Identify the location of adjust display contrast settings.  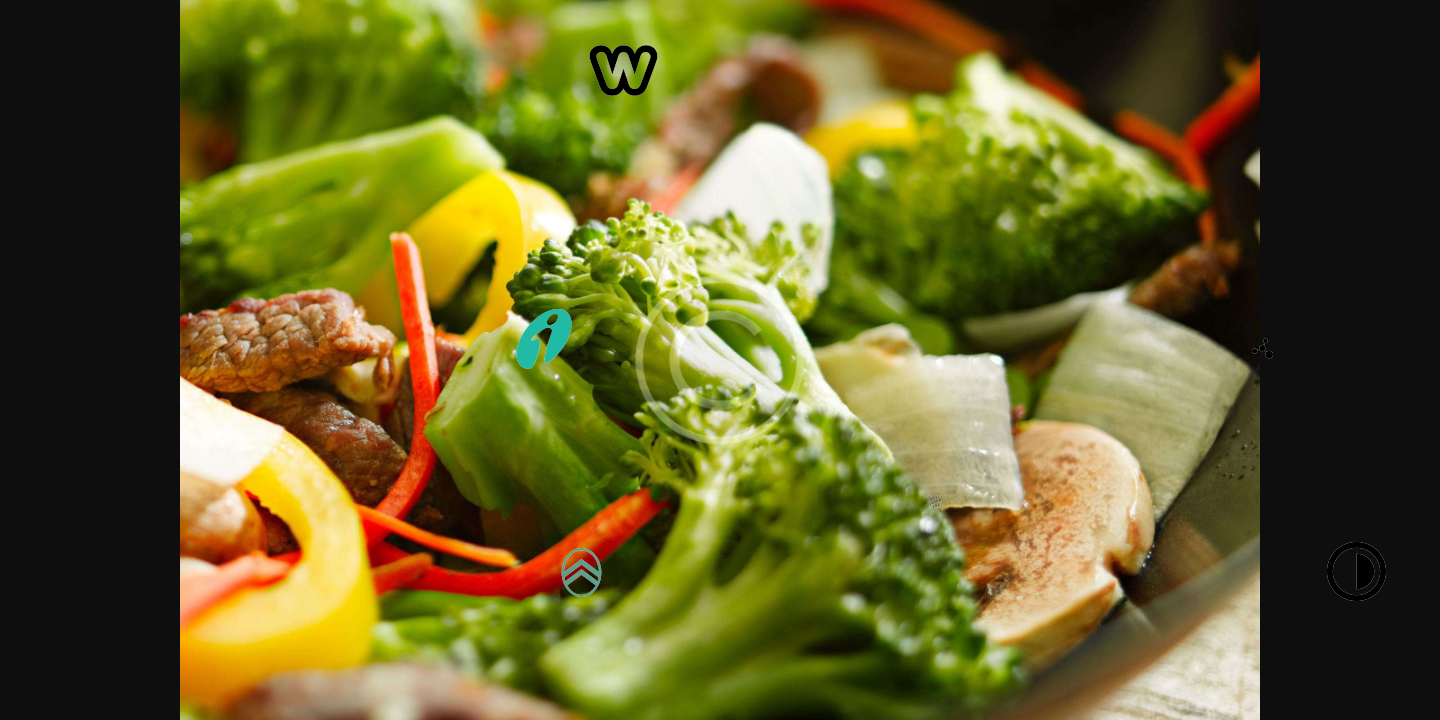
(1356, 571).